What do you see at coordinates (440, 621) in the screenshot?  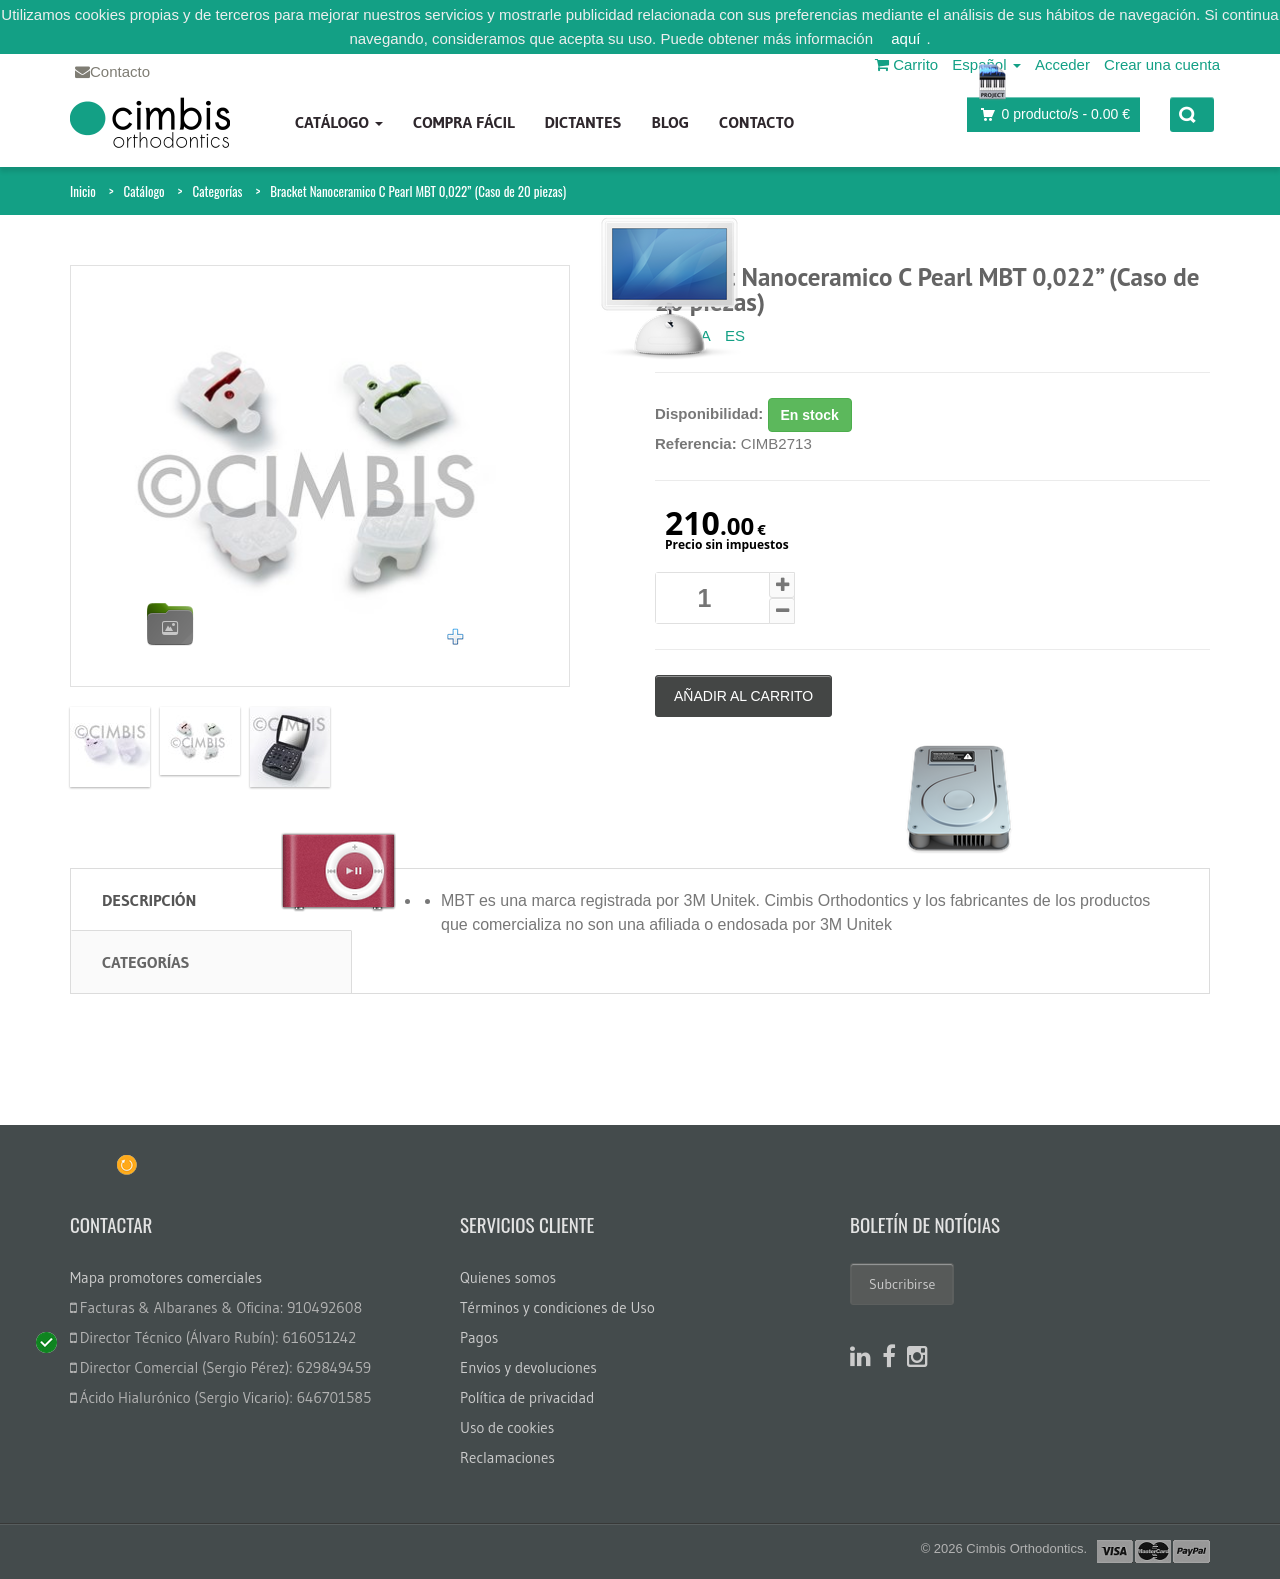 I see `create a new folder` at bounding box center [440, 621].